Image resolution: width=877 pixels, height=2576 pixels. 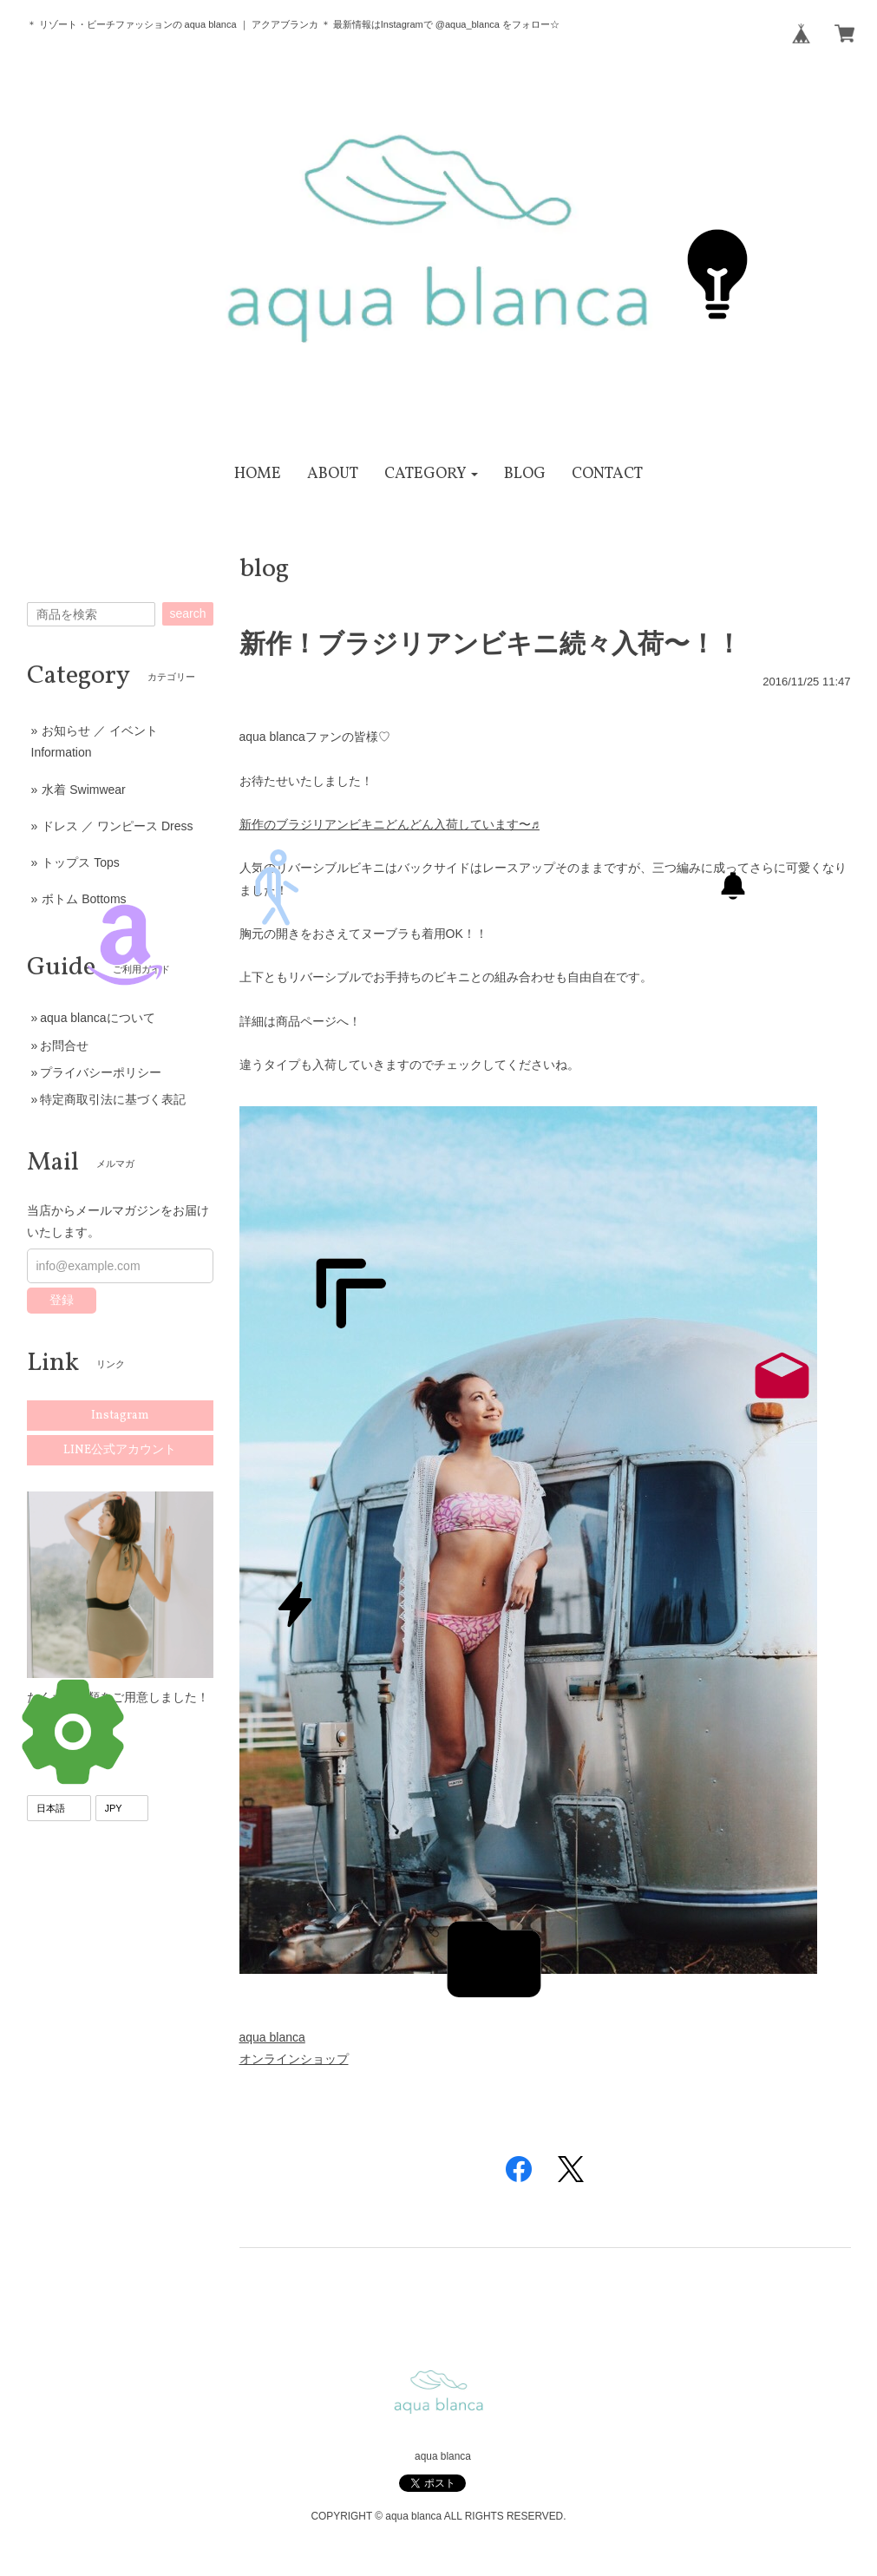 What do you see at coordinates (278, 887) in the screenshot?
I see `select walking directions` at bounding box center [278, 887].